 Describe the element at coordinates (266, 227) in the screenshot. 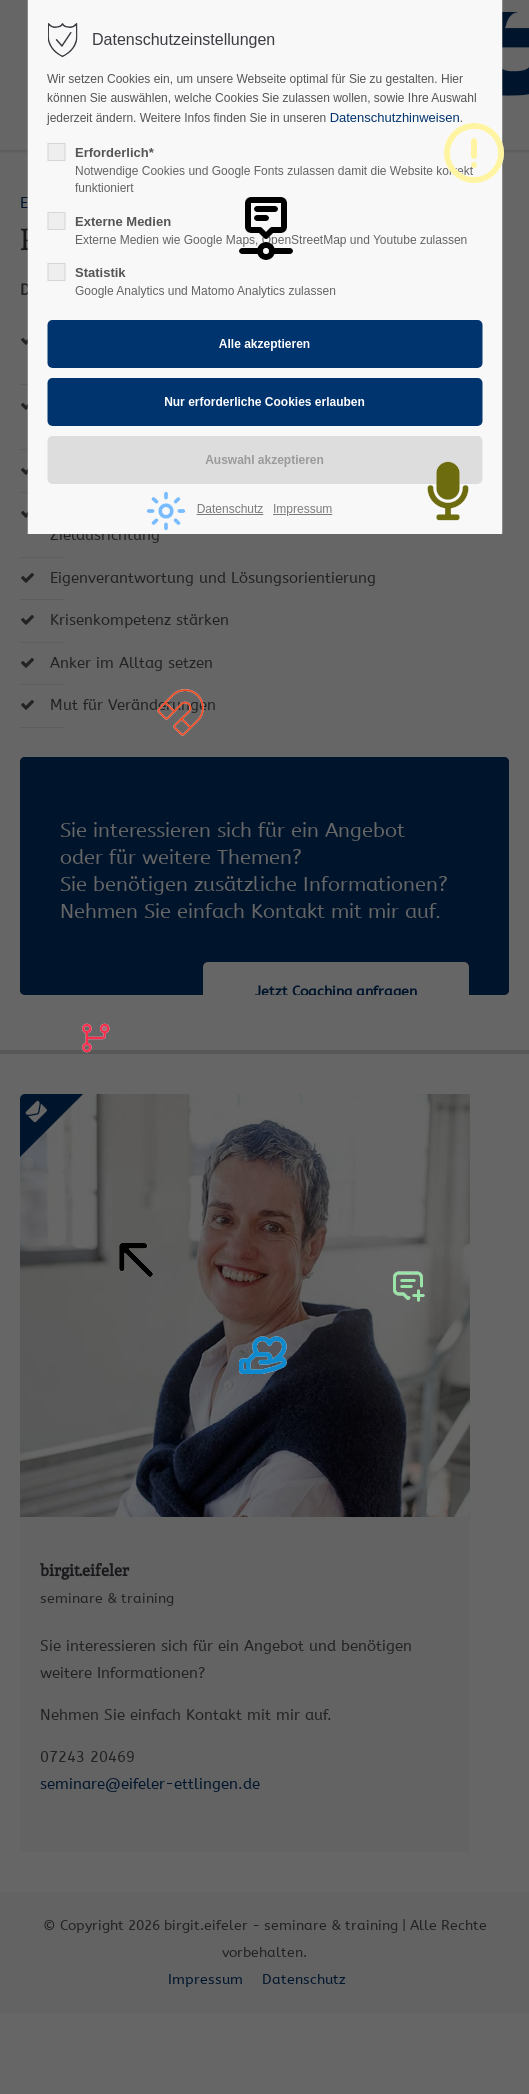

I see `view event details on timeline` at that location.